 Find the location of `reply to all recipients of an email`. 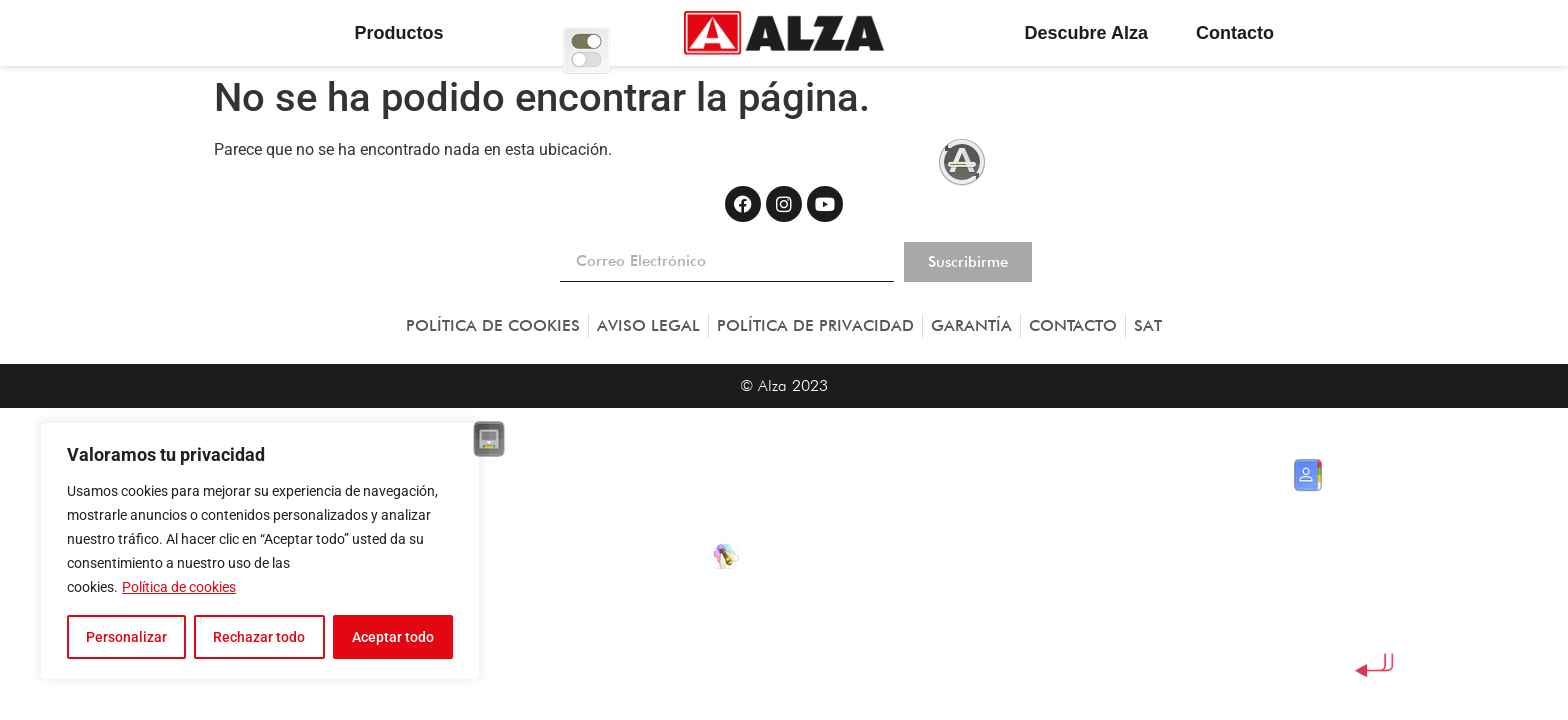

reply to all recipients of an email is located at coordinates (1373, 662).